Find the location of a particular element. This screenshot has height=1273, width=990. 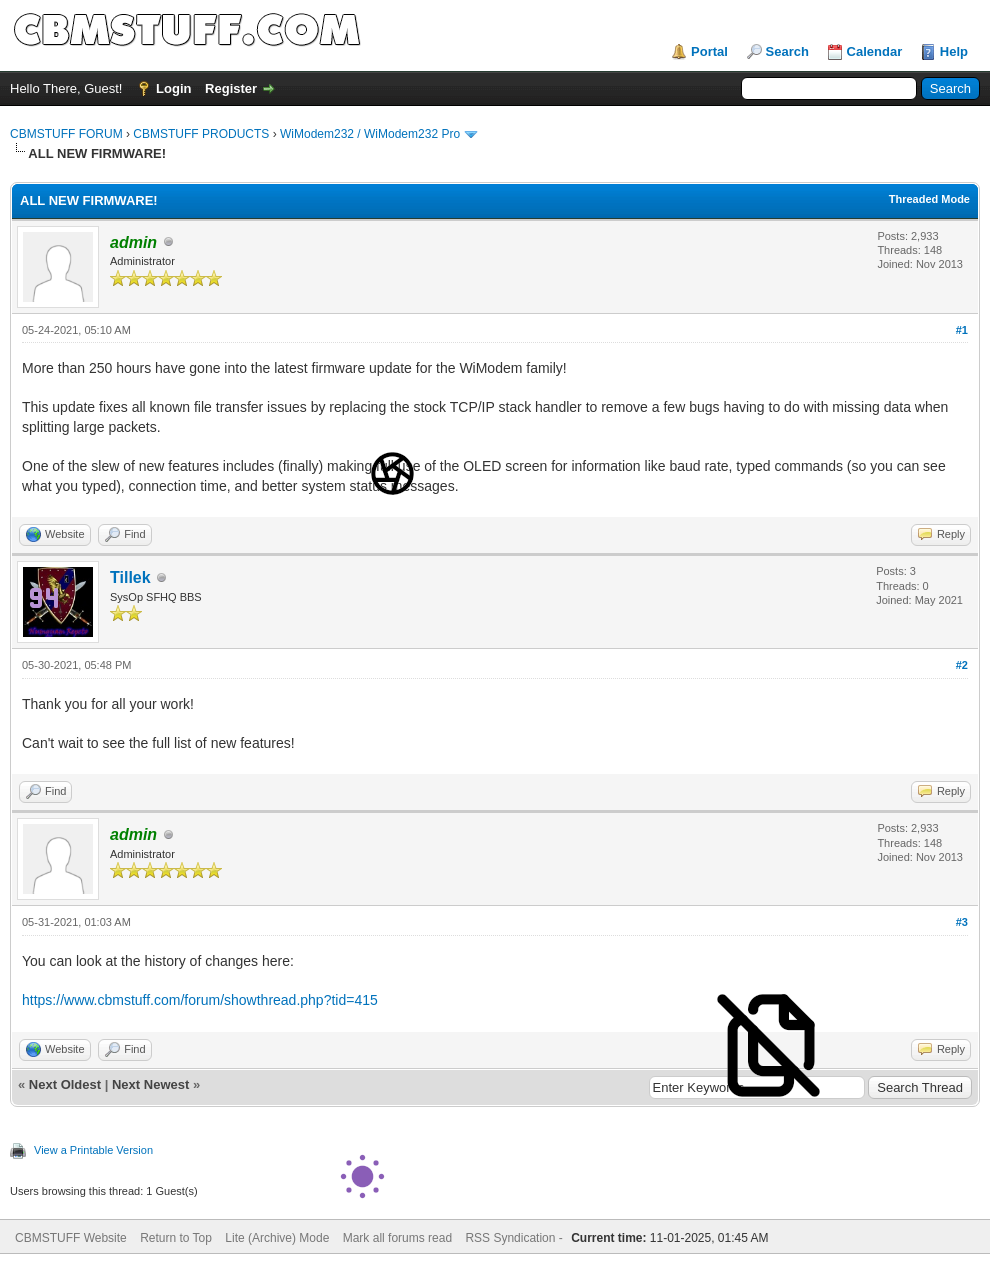

adjust camera aperture settings is located at coordinates (392, 473).